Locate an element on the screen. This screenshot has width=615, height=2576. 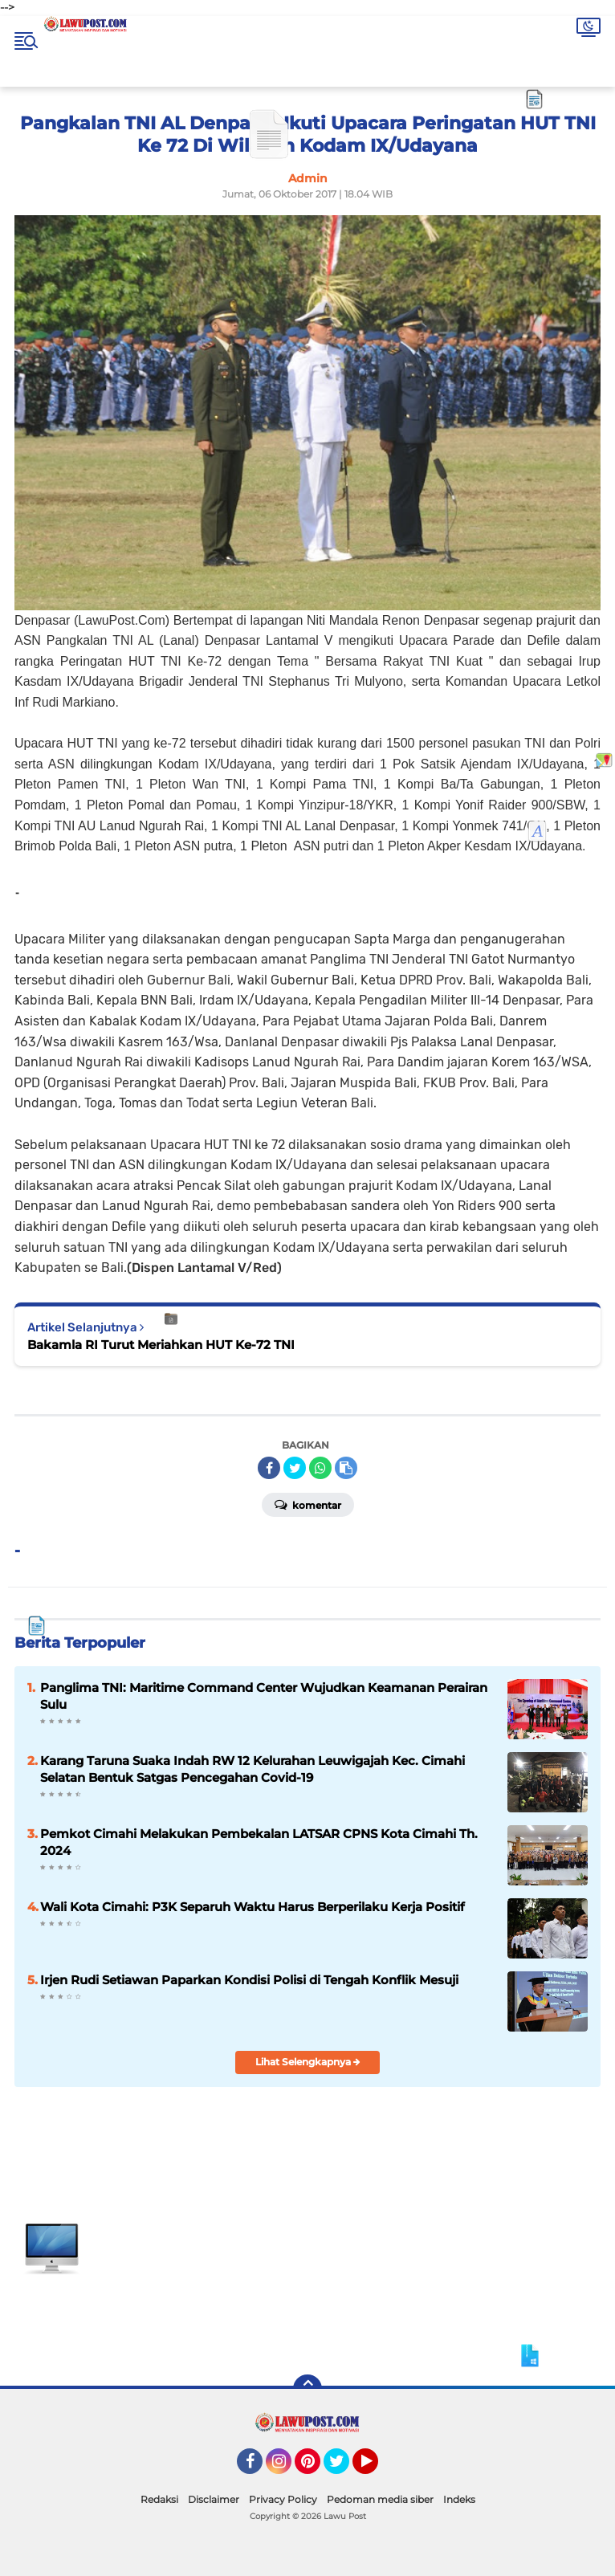
open a plain text file is located at coordinates (269, 134).